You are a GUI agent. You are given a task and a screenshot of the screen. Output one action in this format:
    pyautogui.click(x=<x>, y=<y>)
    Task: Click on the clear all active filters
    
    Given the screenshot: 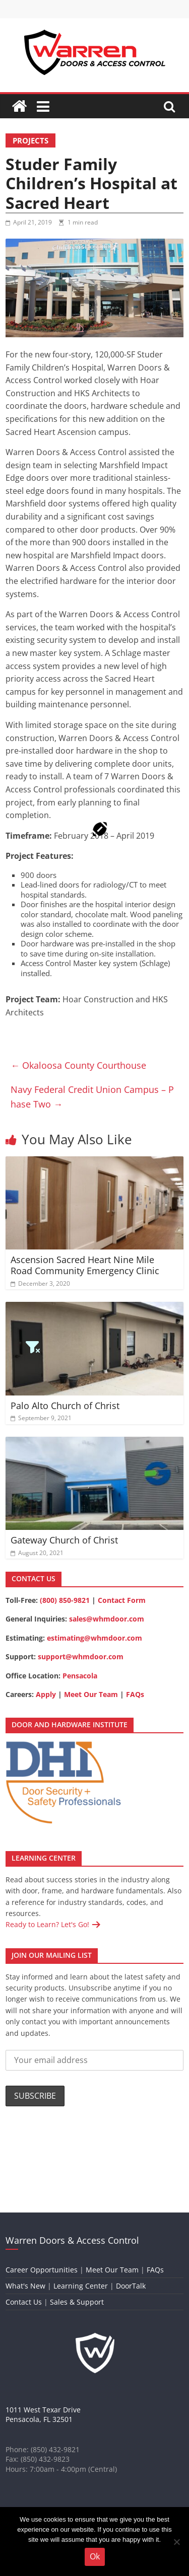 What is the action you would take?
    pyautogui.click(x=32, y=1347)
    